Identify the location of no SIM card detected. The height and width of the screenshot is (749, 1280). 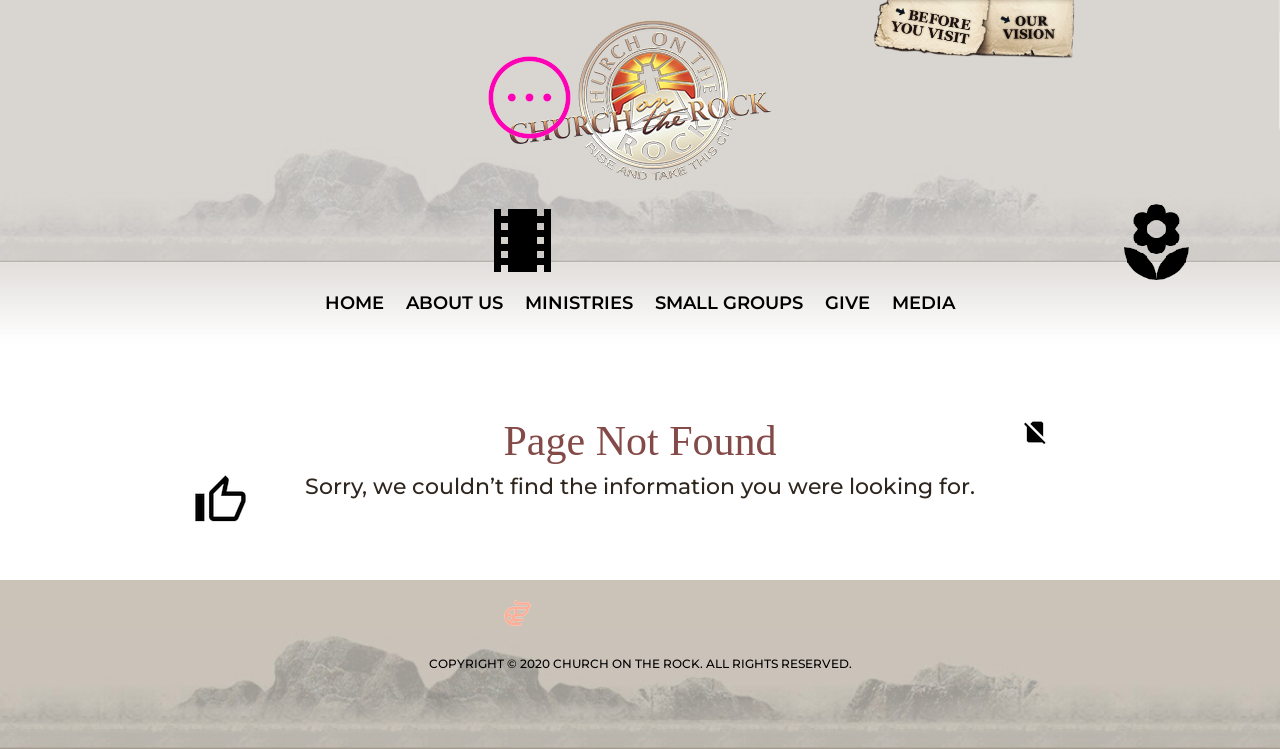
(1035, 432).